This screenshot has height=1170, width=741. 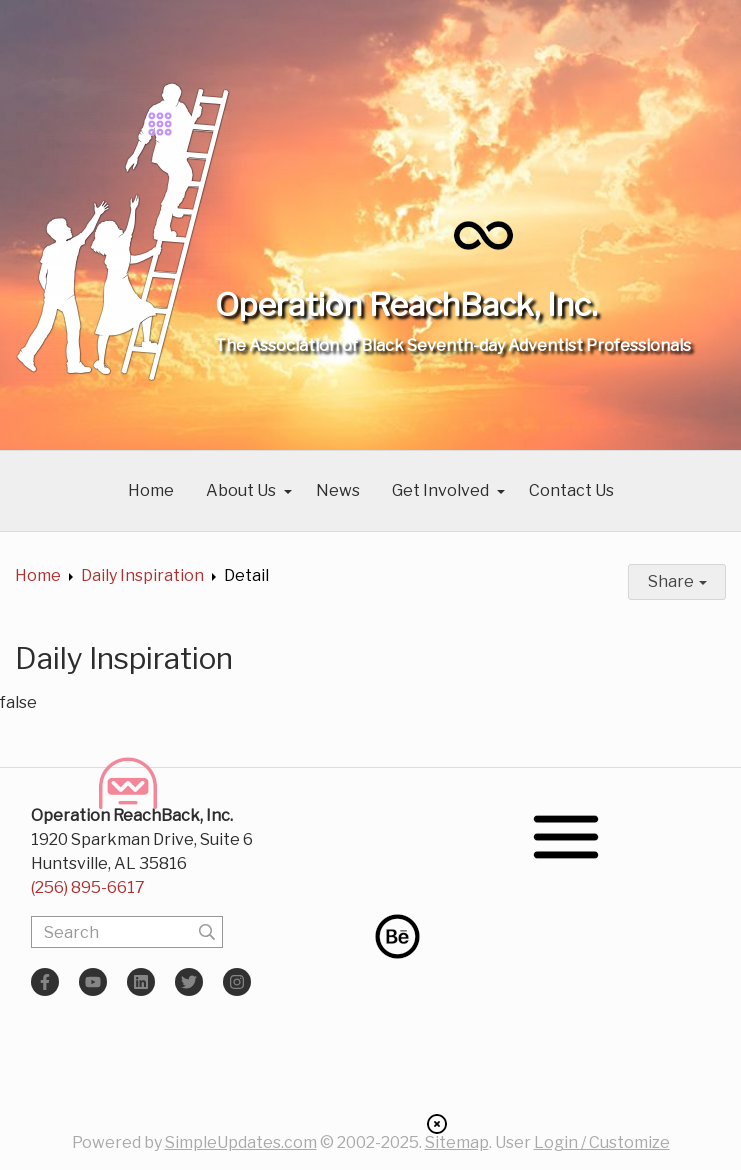 I want to click on toggle infinite loop or repeat mode, so click(x=483, y=235).